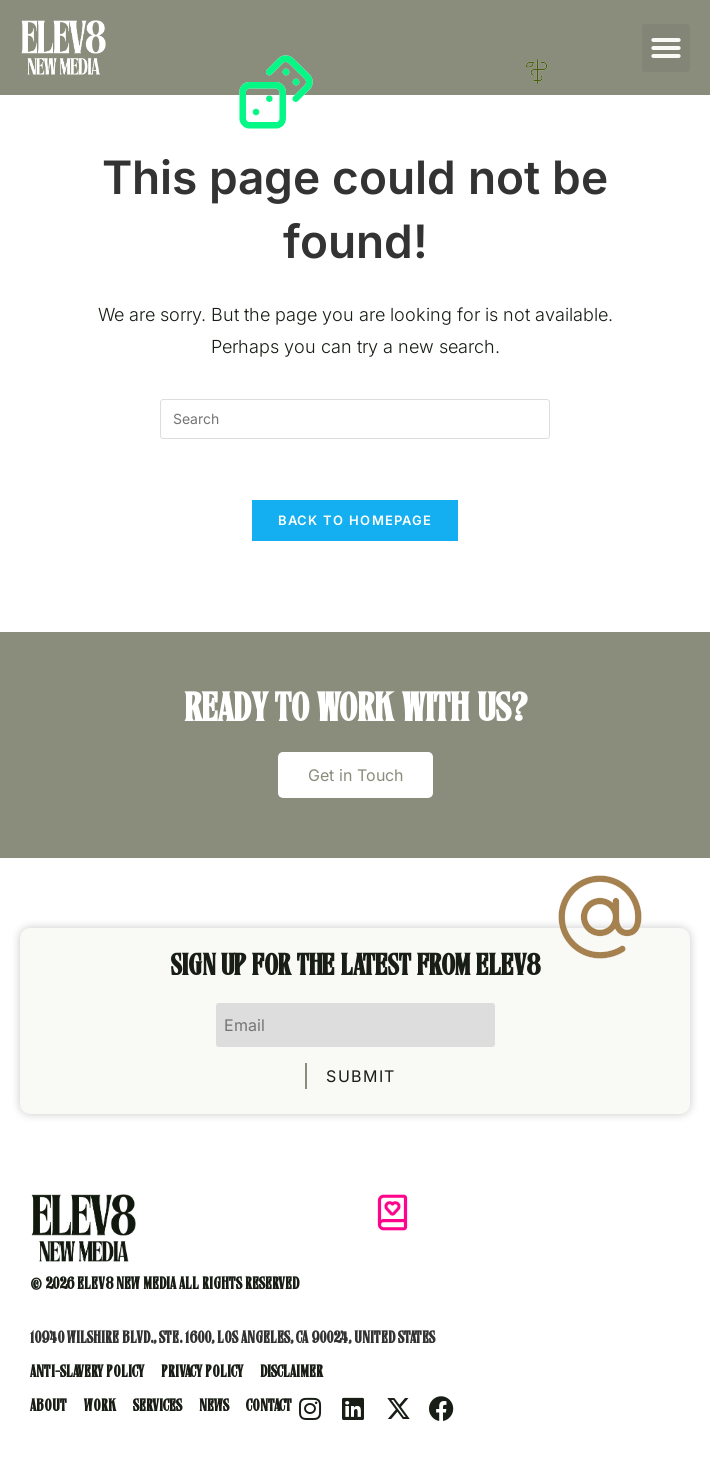  Describe the element at coordinates (276, 92) in the screenshot. I see `randomize or shuffle content` at that location.